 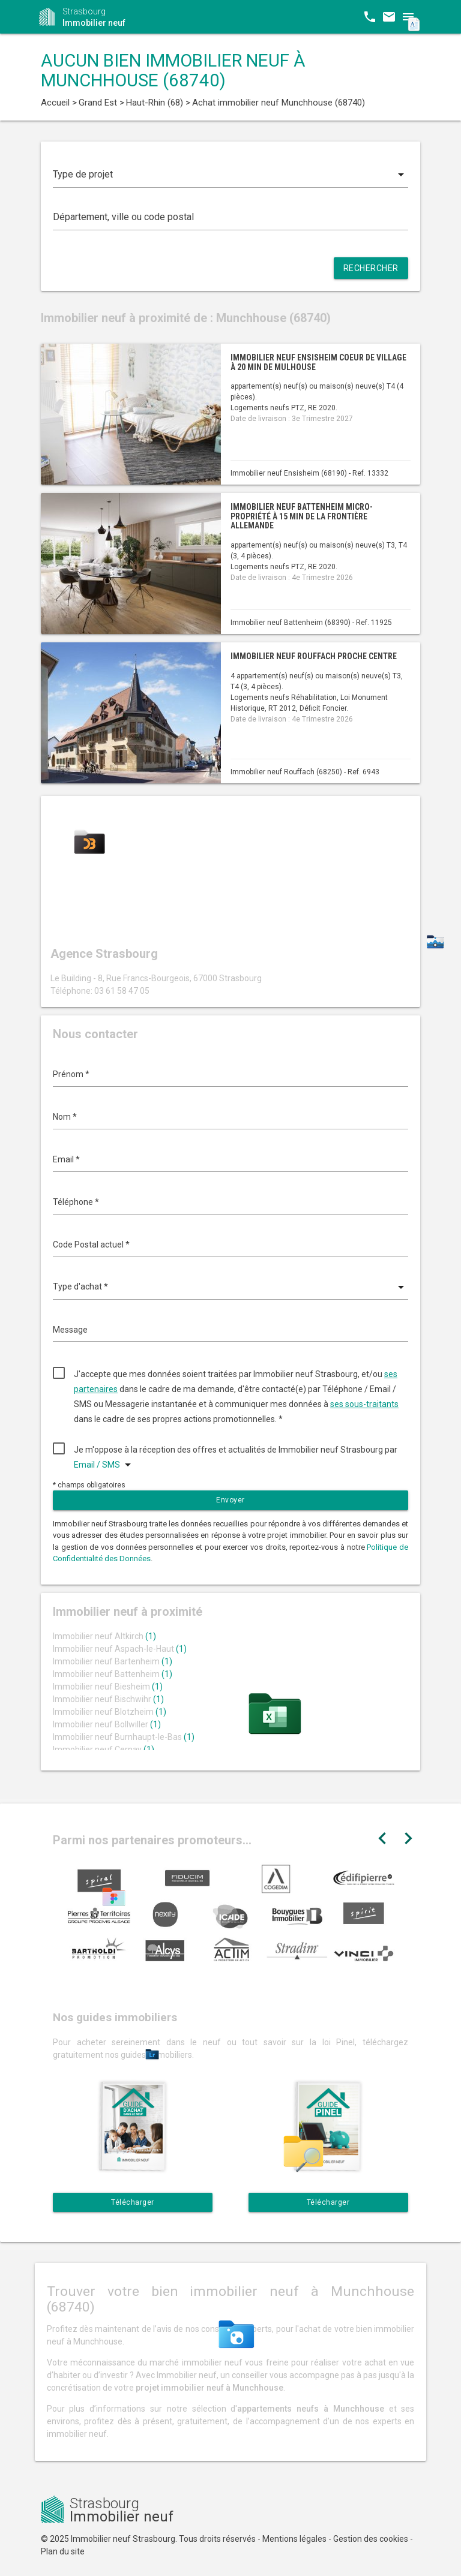 What do you see at coordinates (274, 1715) in the screenshot?
I see `open folder containing excel spreadsheets` at bounding box center [274, 1715].